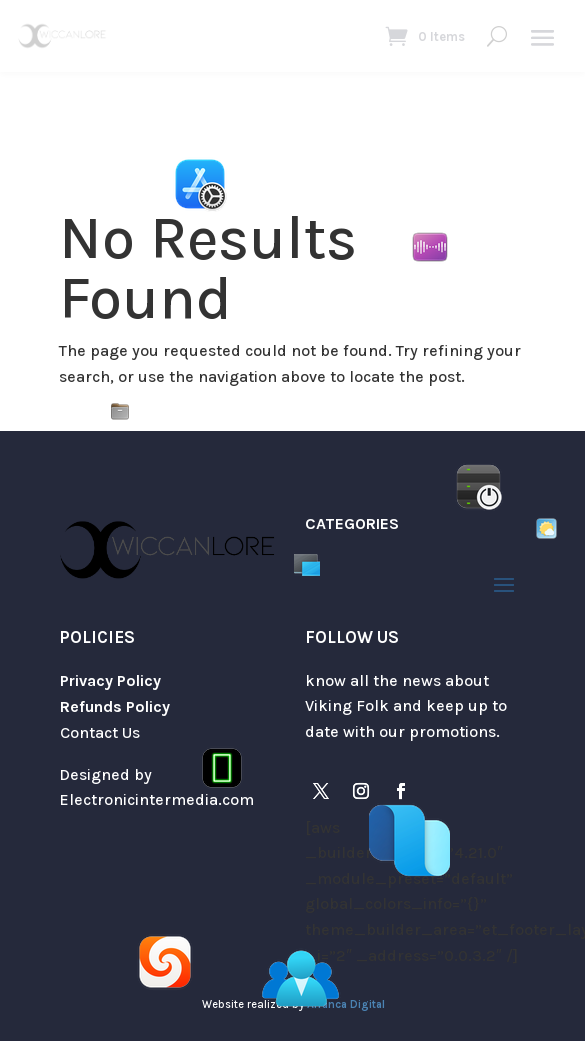 The height and width of the screenshot is (1041, 585). What do you see at coordinates (222, 768) in the screenshot?
I see `launch portal reloaded game` at bounding box center [222, 768].